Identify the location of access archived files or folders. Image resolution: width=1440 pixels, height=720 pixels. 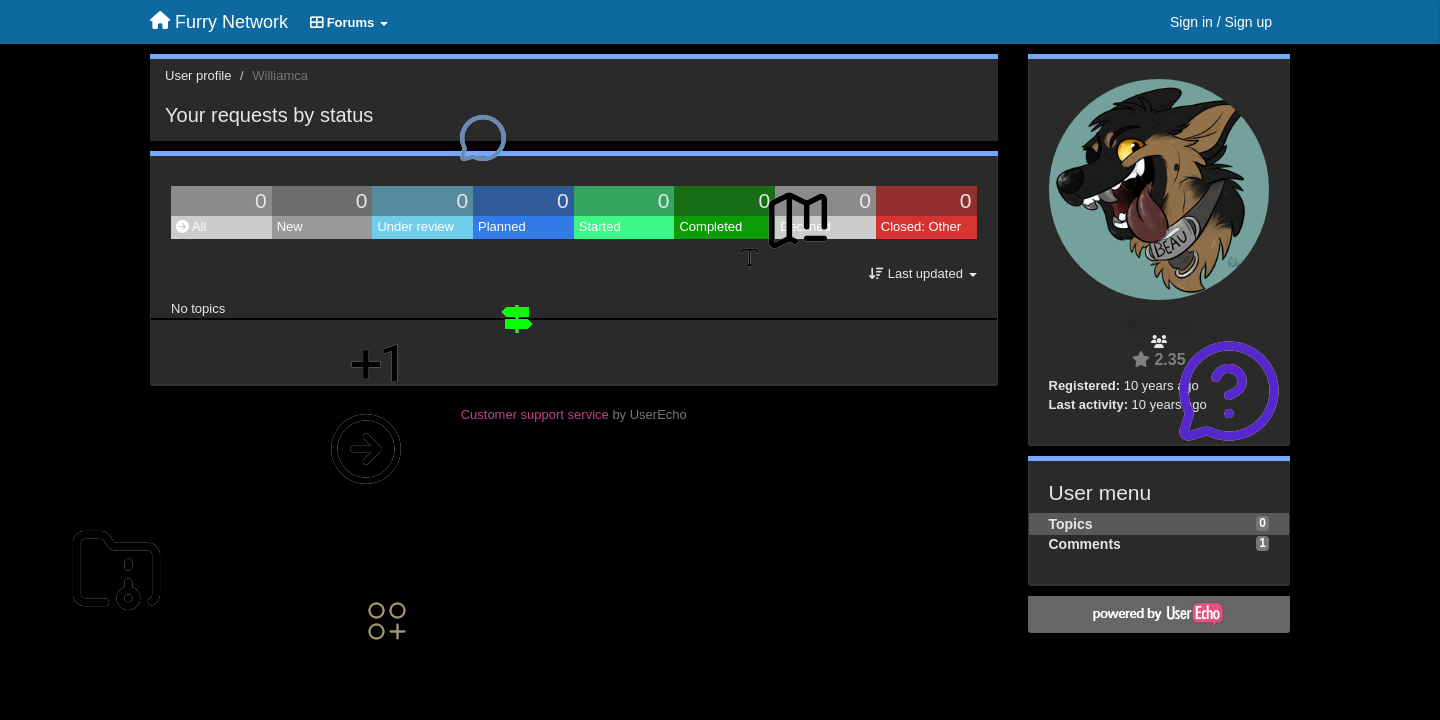
(116, 570).